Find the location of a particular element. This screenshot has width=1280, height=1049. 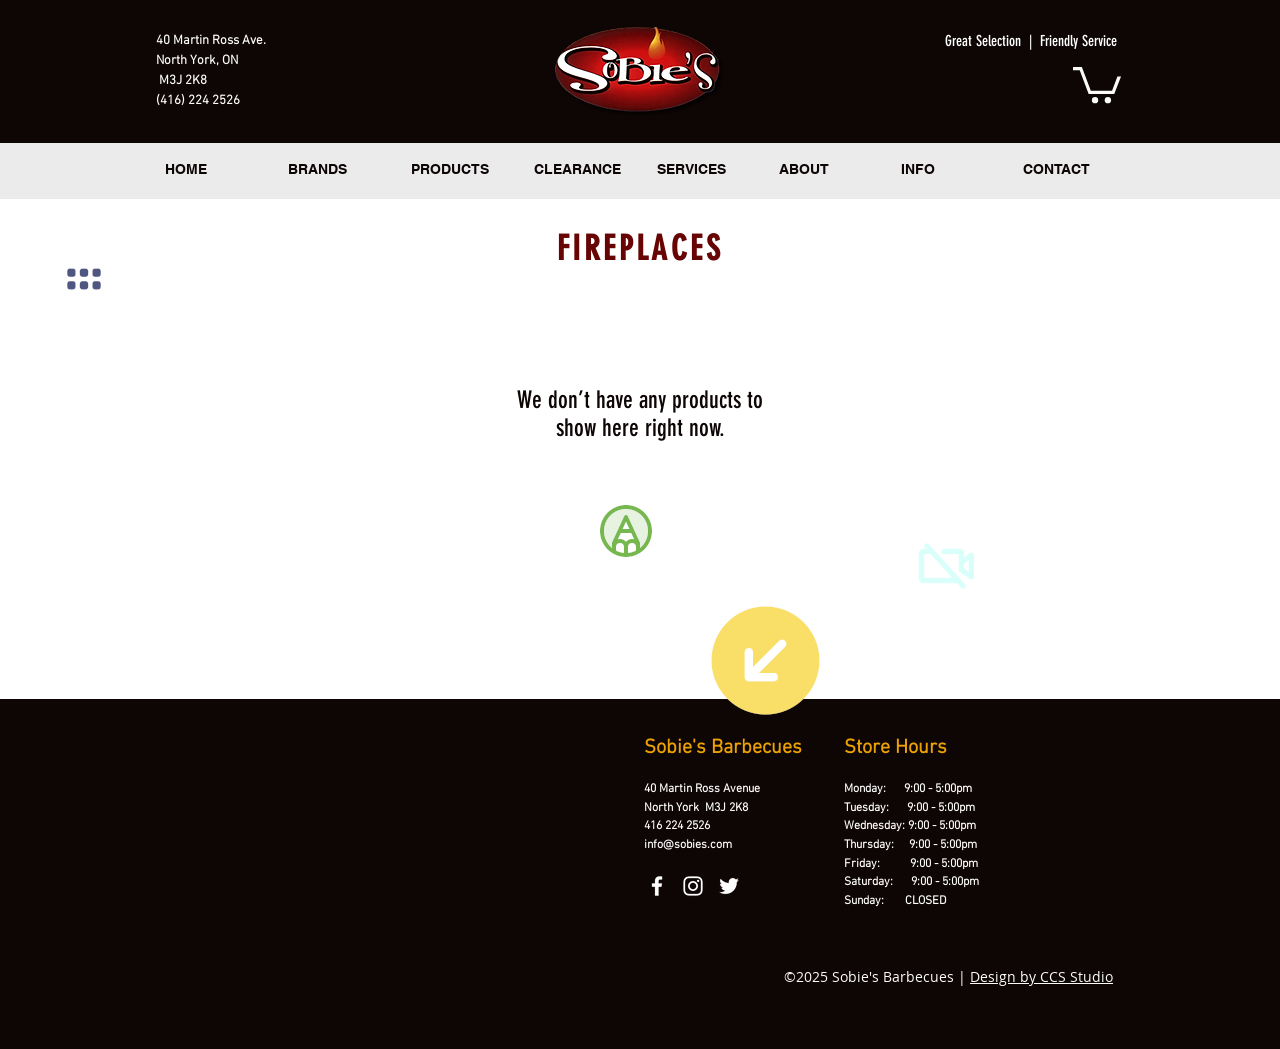

edit or modify content is located at coordinates (626, 531).